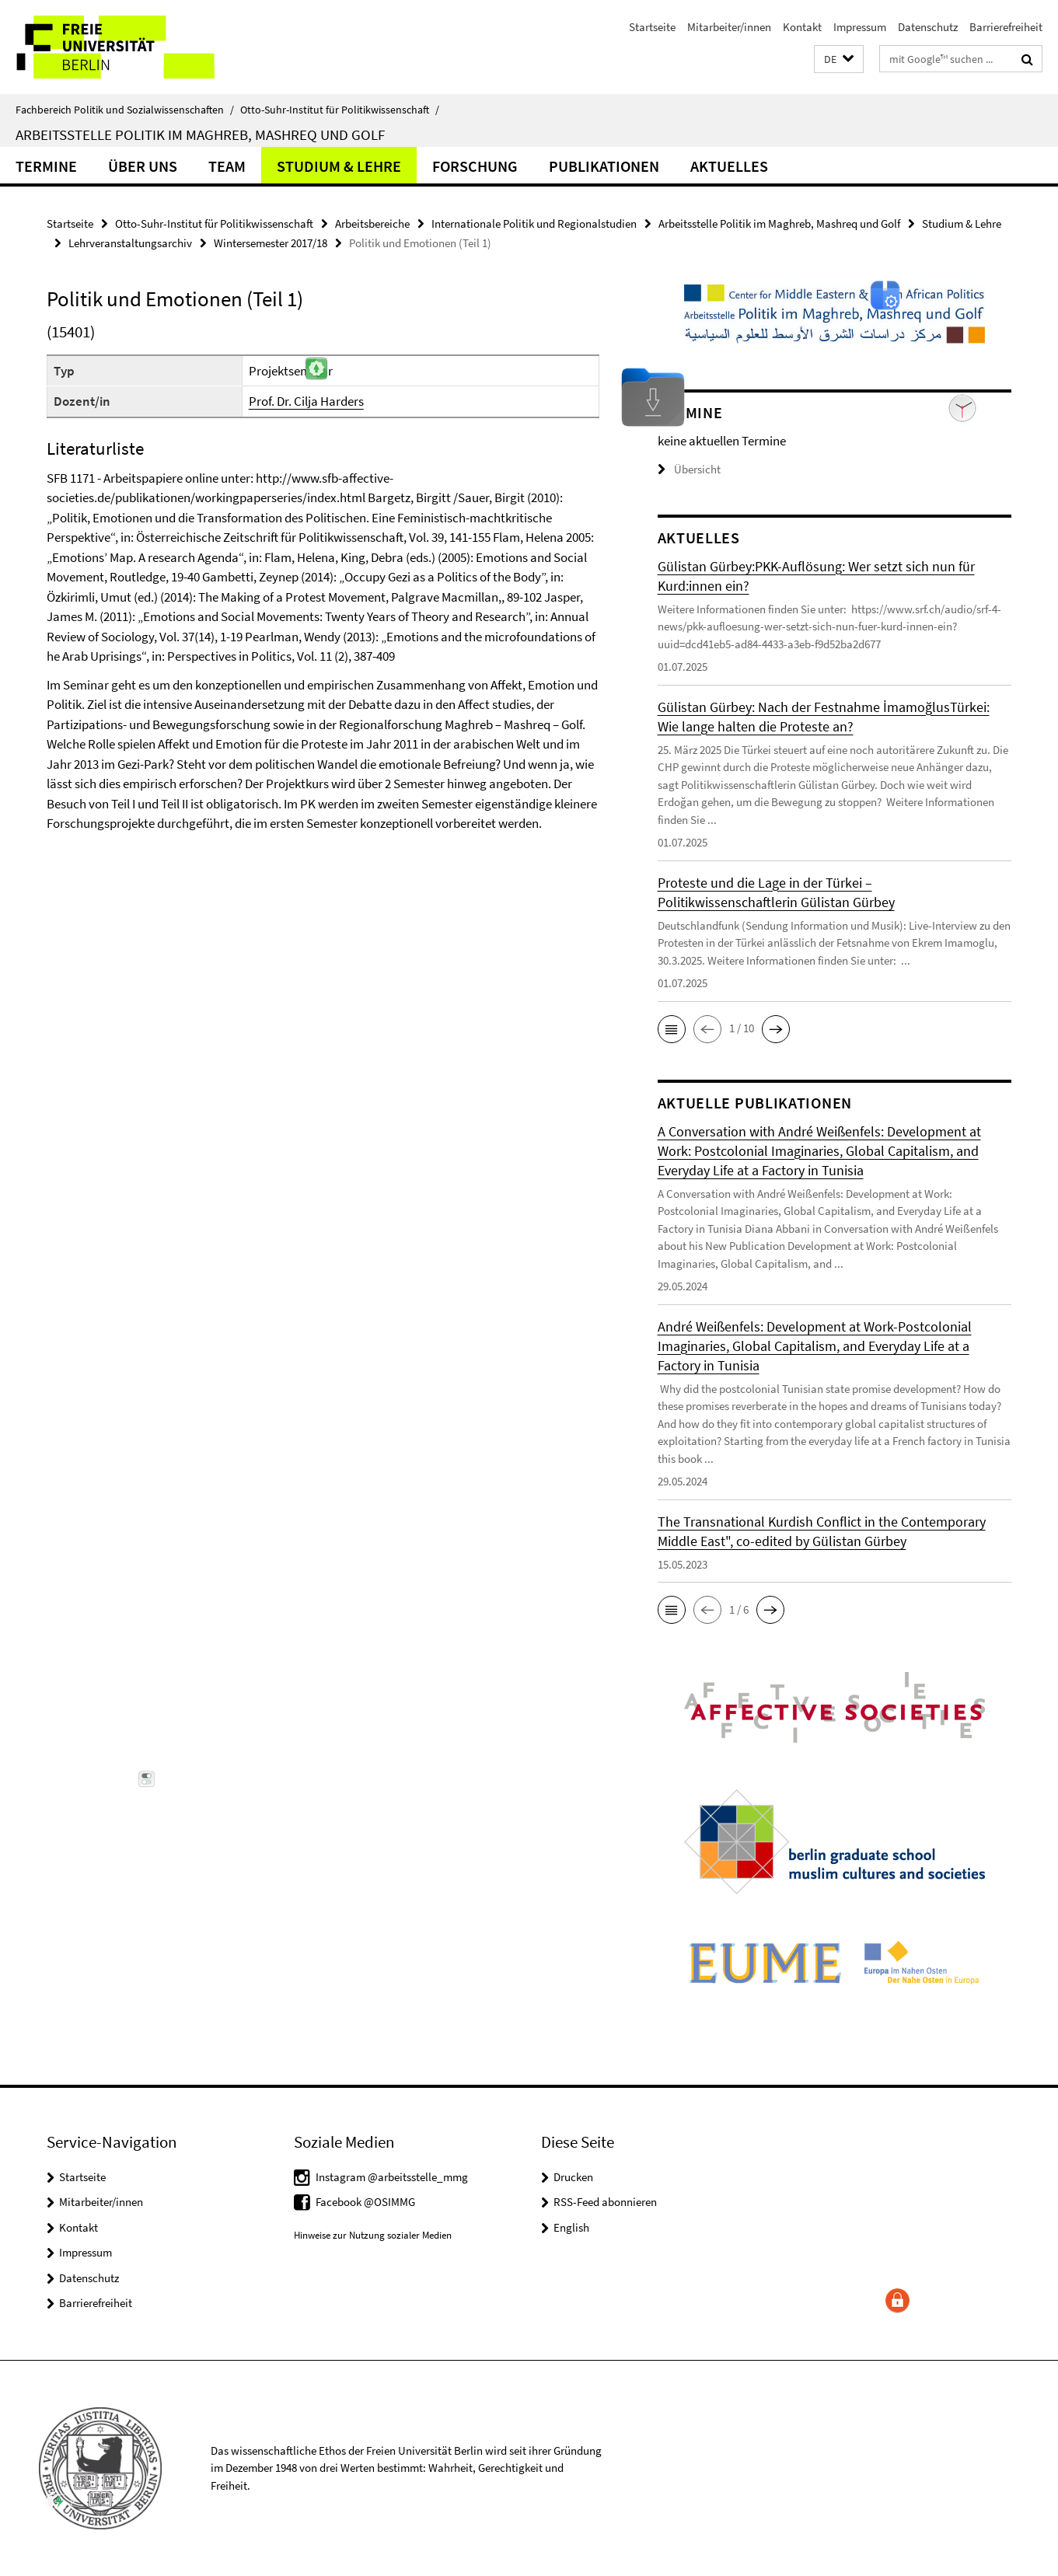 The image size is (1058, 2576). What do you see at coordinates (146, 1778) in the screenshot?
I see `open system settings or preferences` at bounding box center [146, 1778].